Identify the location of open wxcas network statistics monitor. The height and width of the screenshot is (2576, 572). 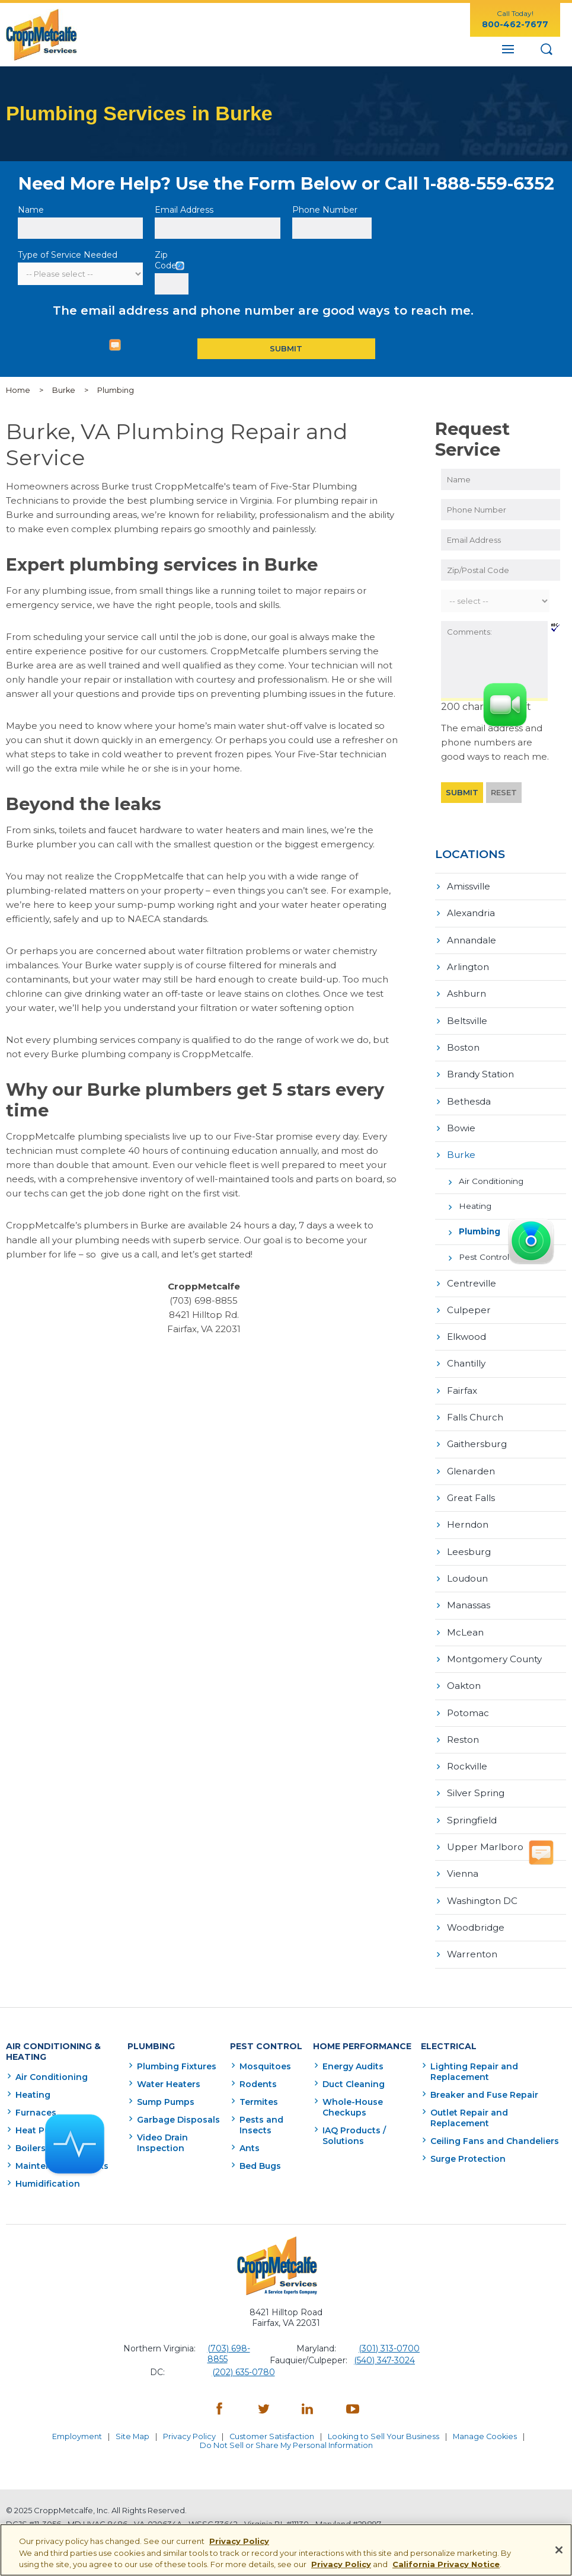
(75, 2144).